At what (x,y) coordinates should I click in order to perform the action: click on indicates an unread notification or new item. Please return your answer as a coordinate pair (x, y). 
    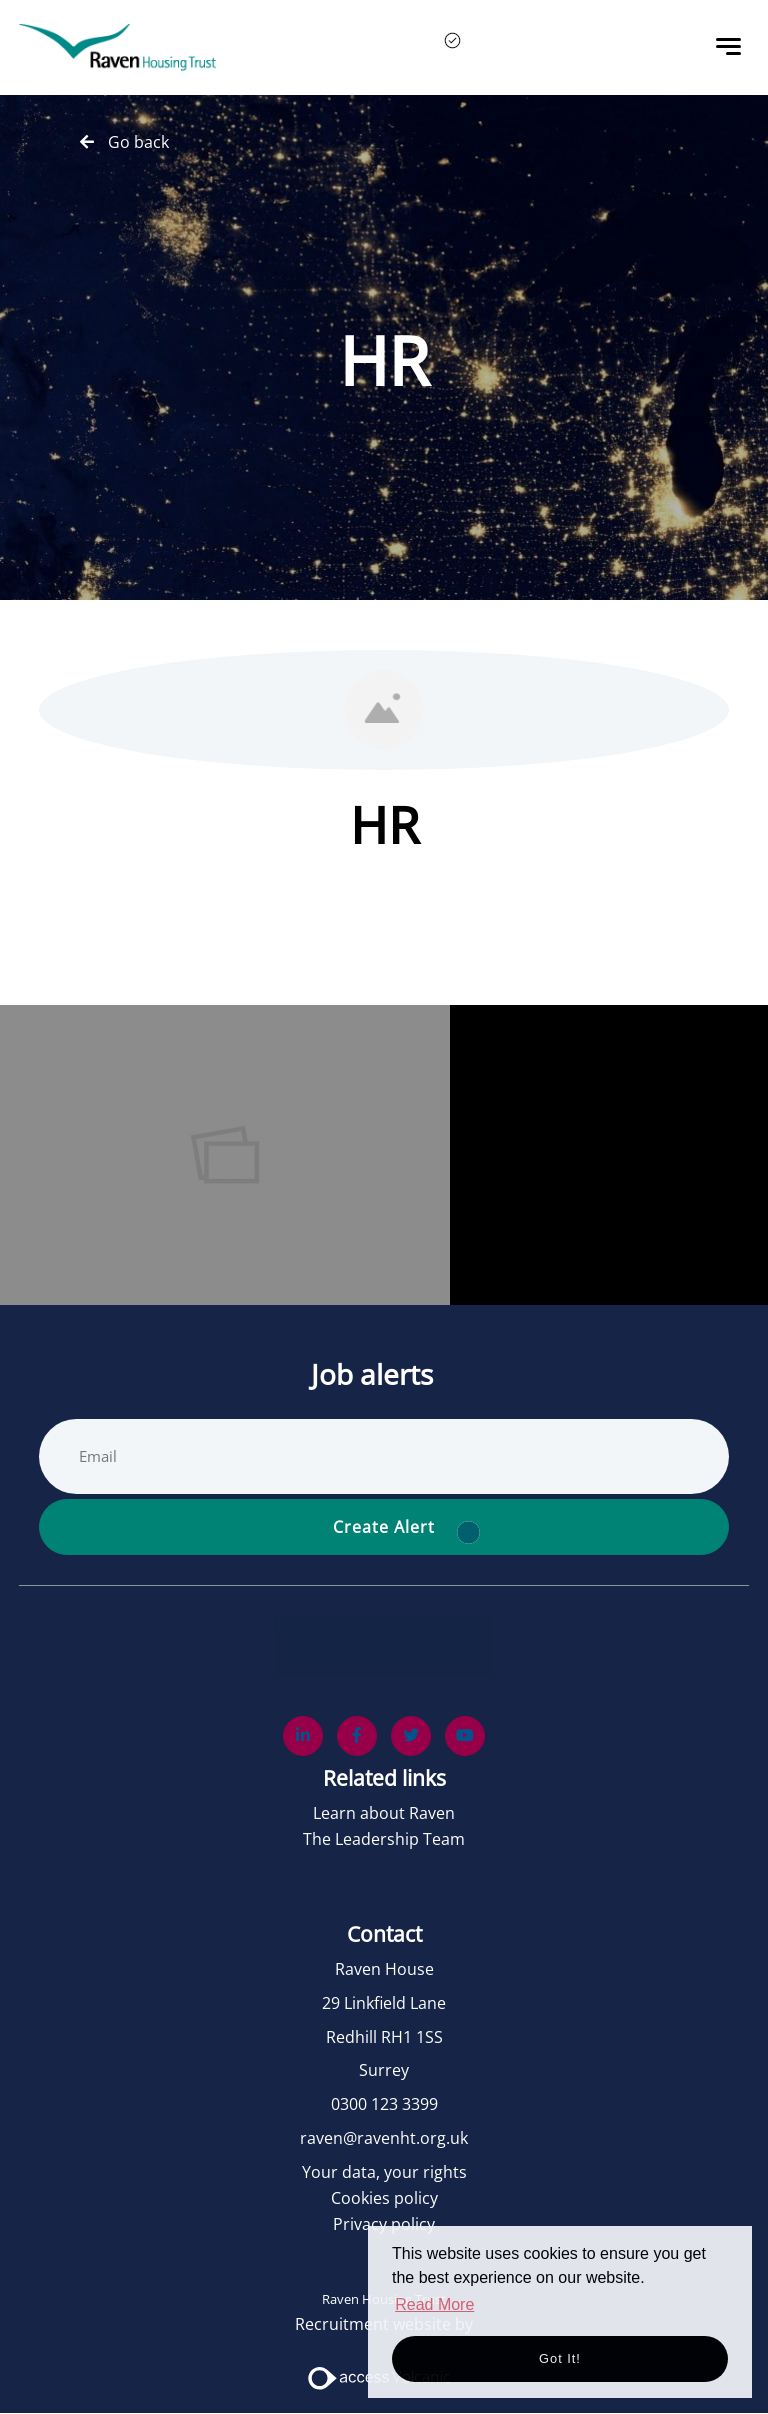
    Looking at the image, I should click on (468, 1532).